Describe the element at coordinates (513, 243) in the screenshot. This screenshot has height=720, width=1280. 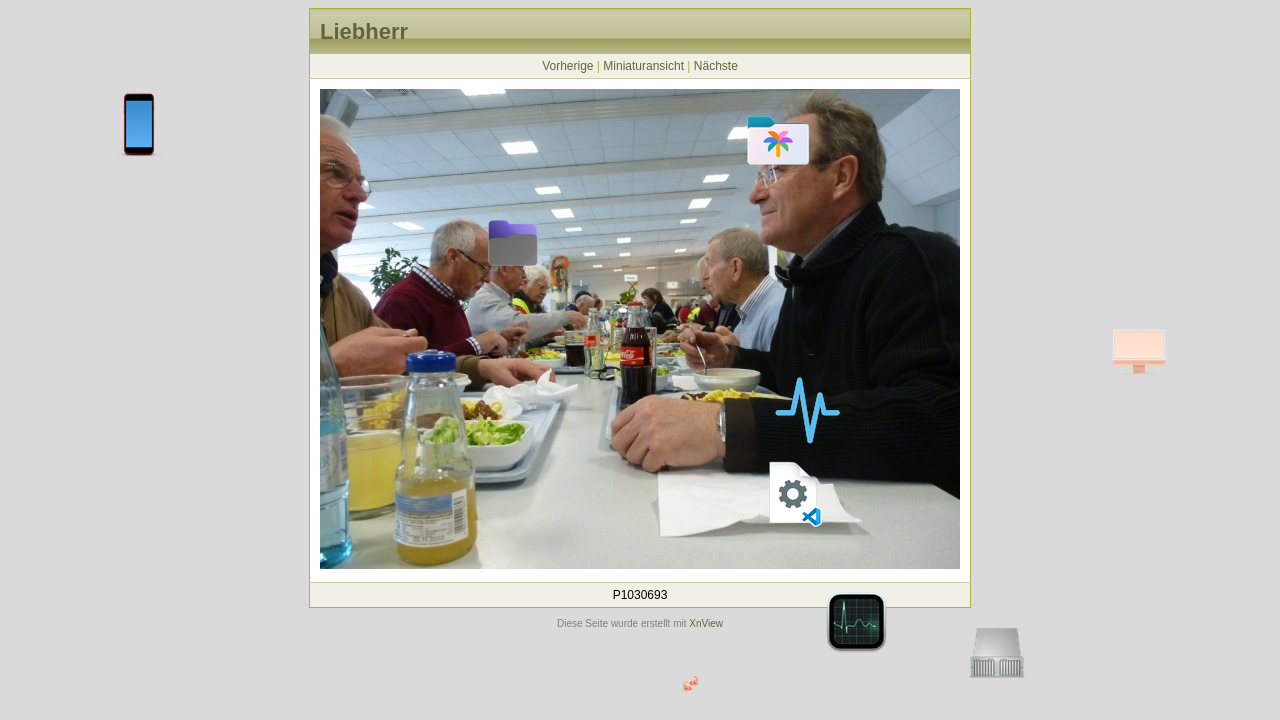
I see `drop files here to move them into this folder` at that location.